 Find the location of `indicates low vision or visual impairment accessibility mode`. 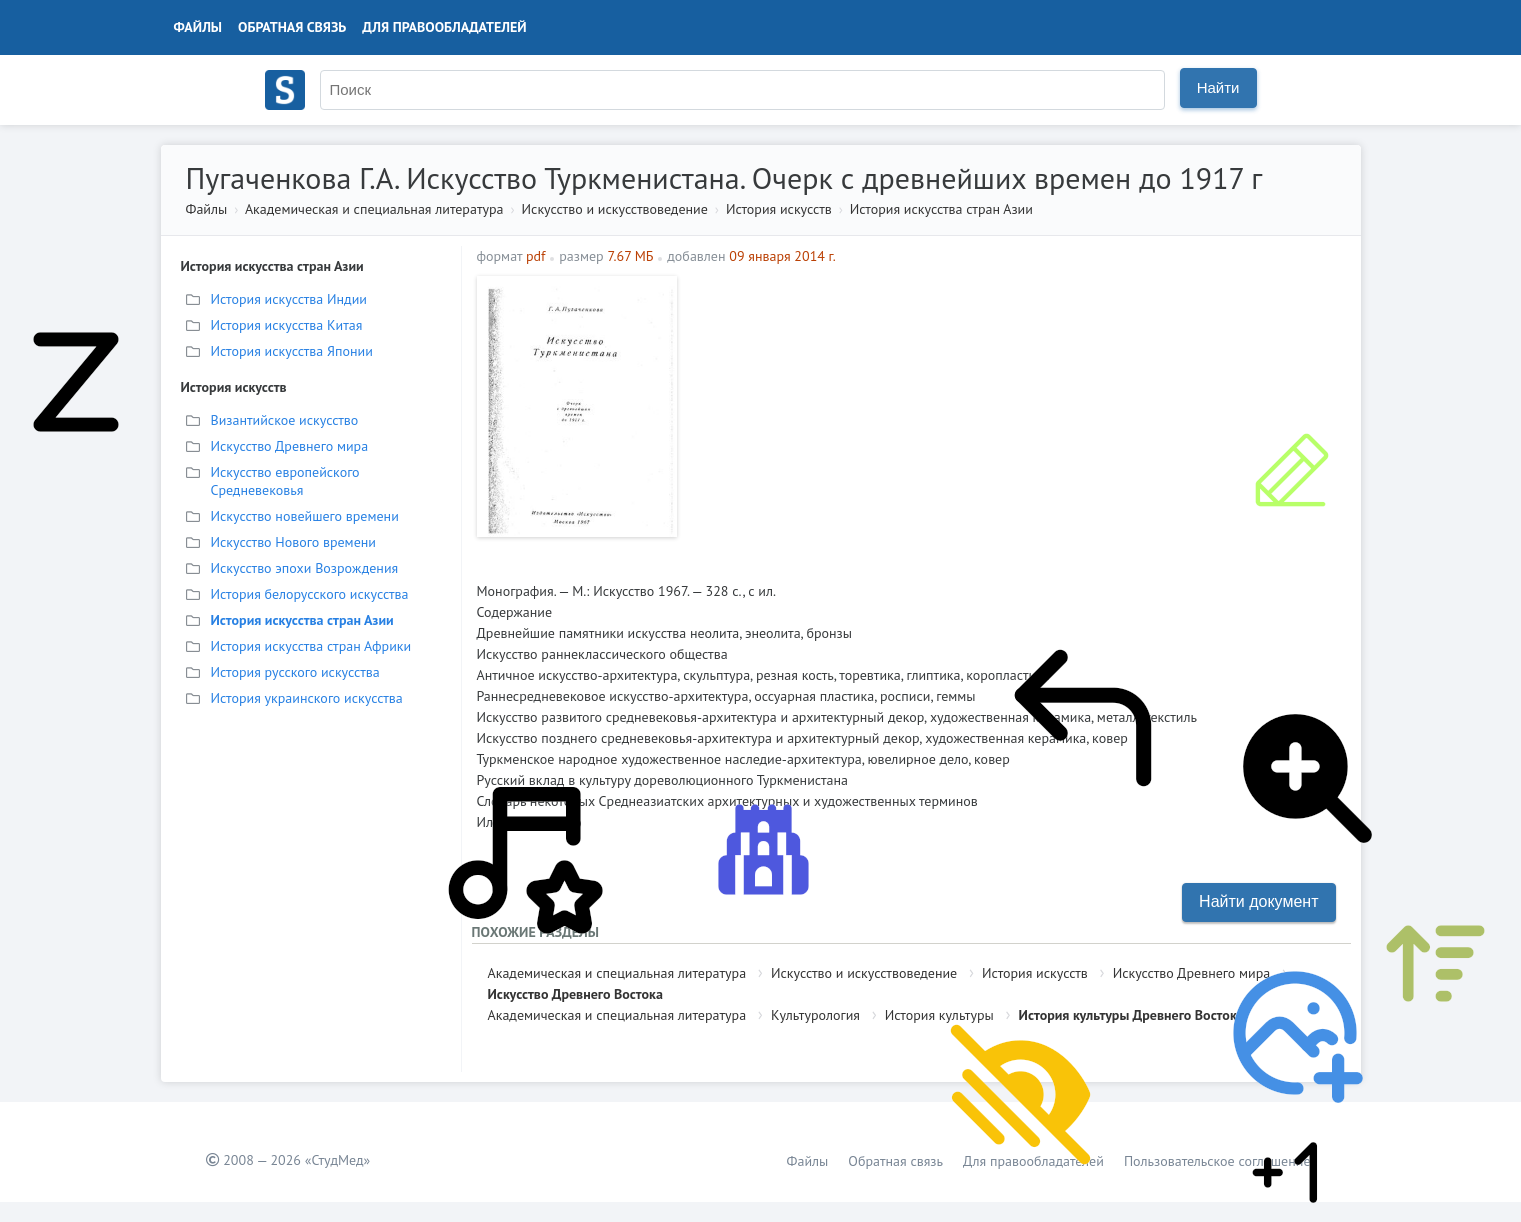

indicates low vision or visual impairment accessibility mode is located at coordinates (1020, 1094).